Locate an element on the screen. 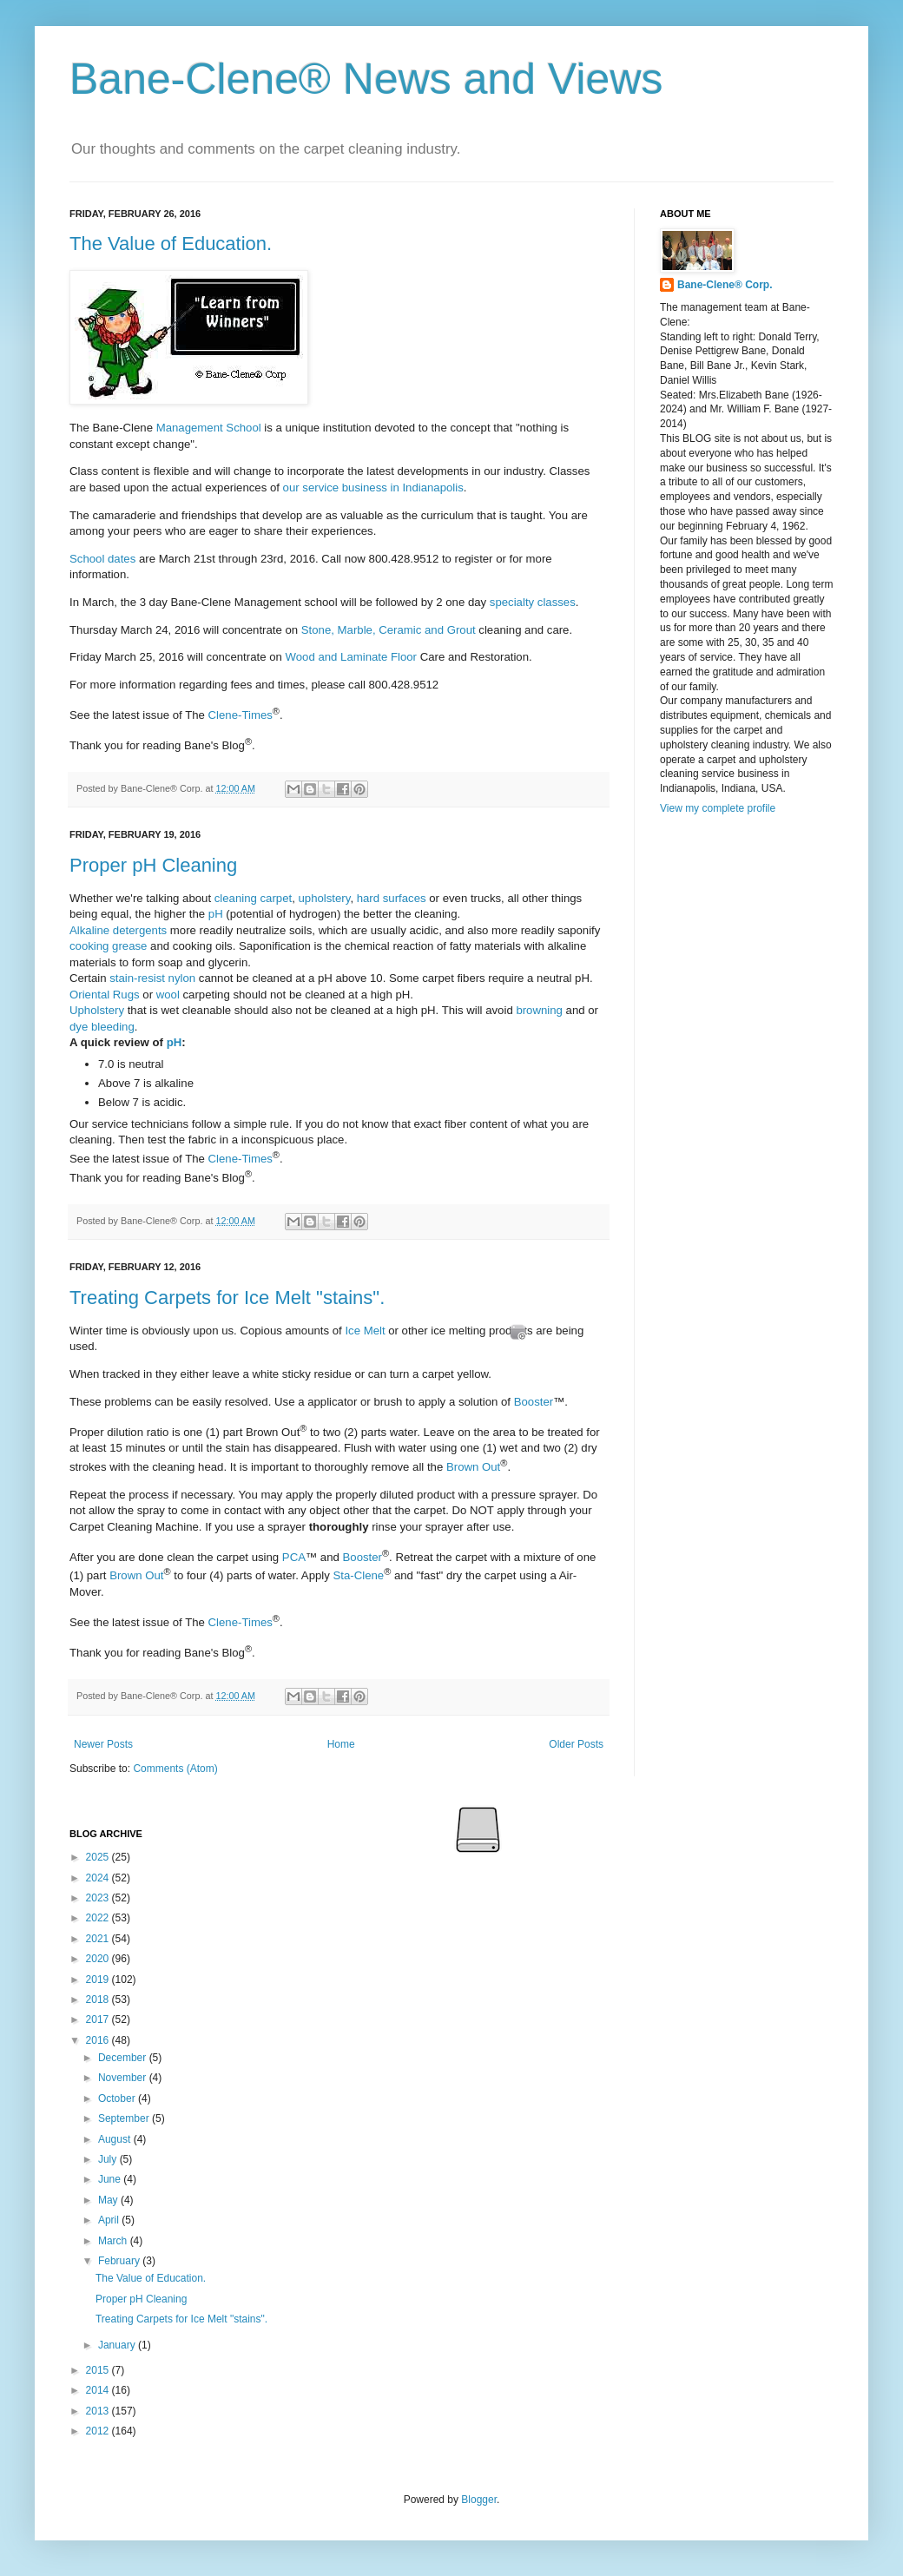  access external drive in sidebar is located at coordinates (478, 1829).